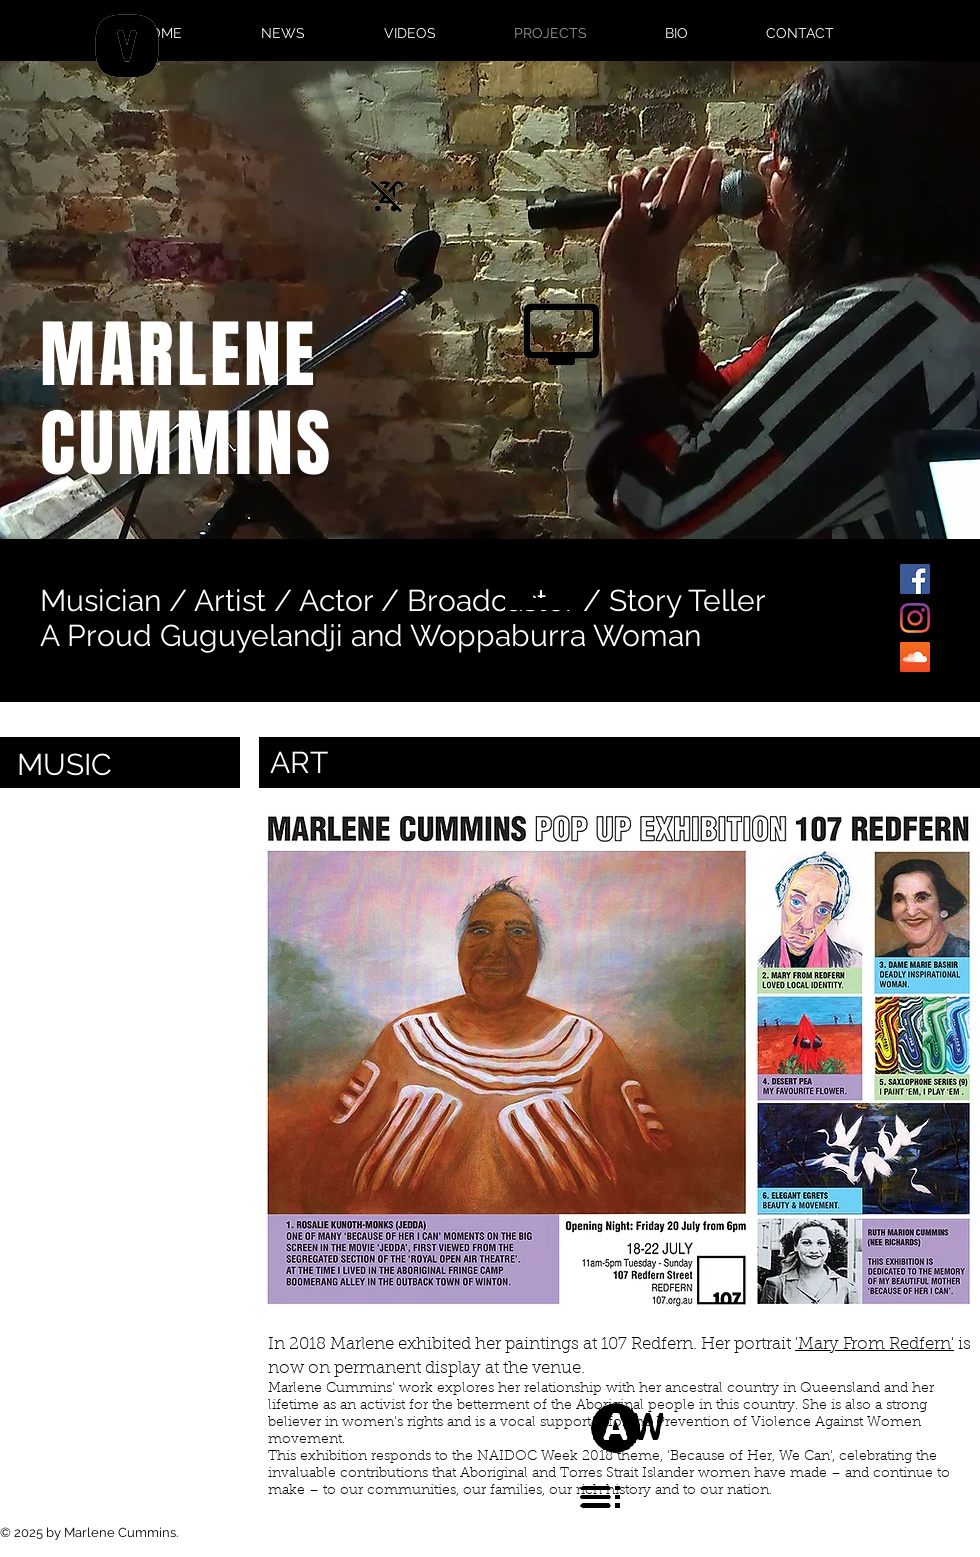 Image resolution: width=980 pixels, height=1557 pixels. I want to click on access tv or display settings, so click(561, 334).